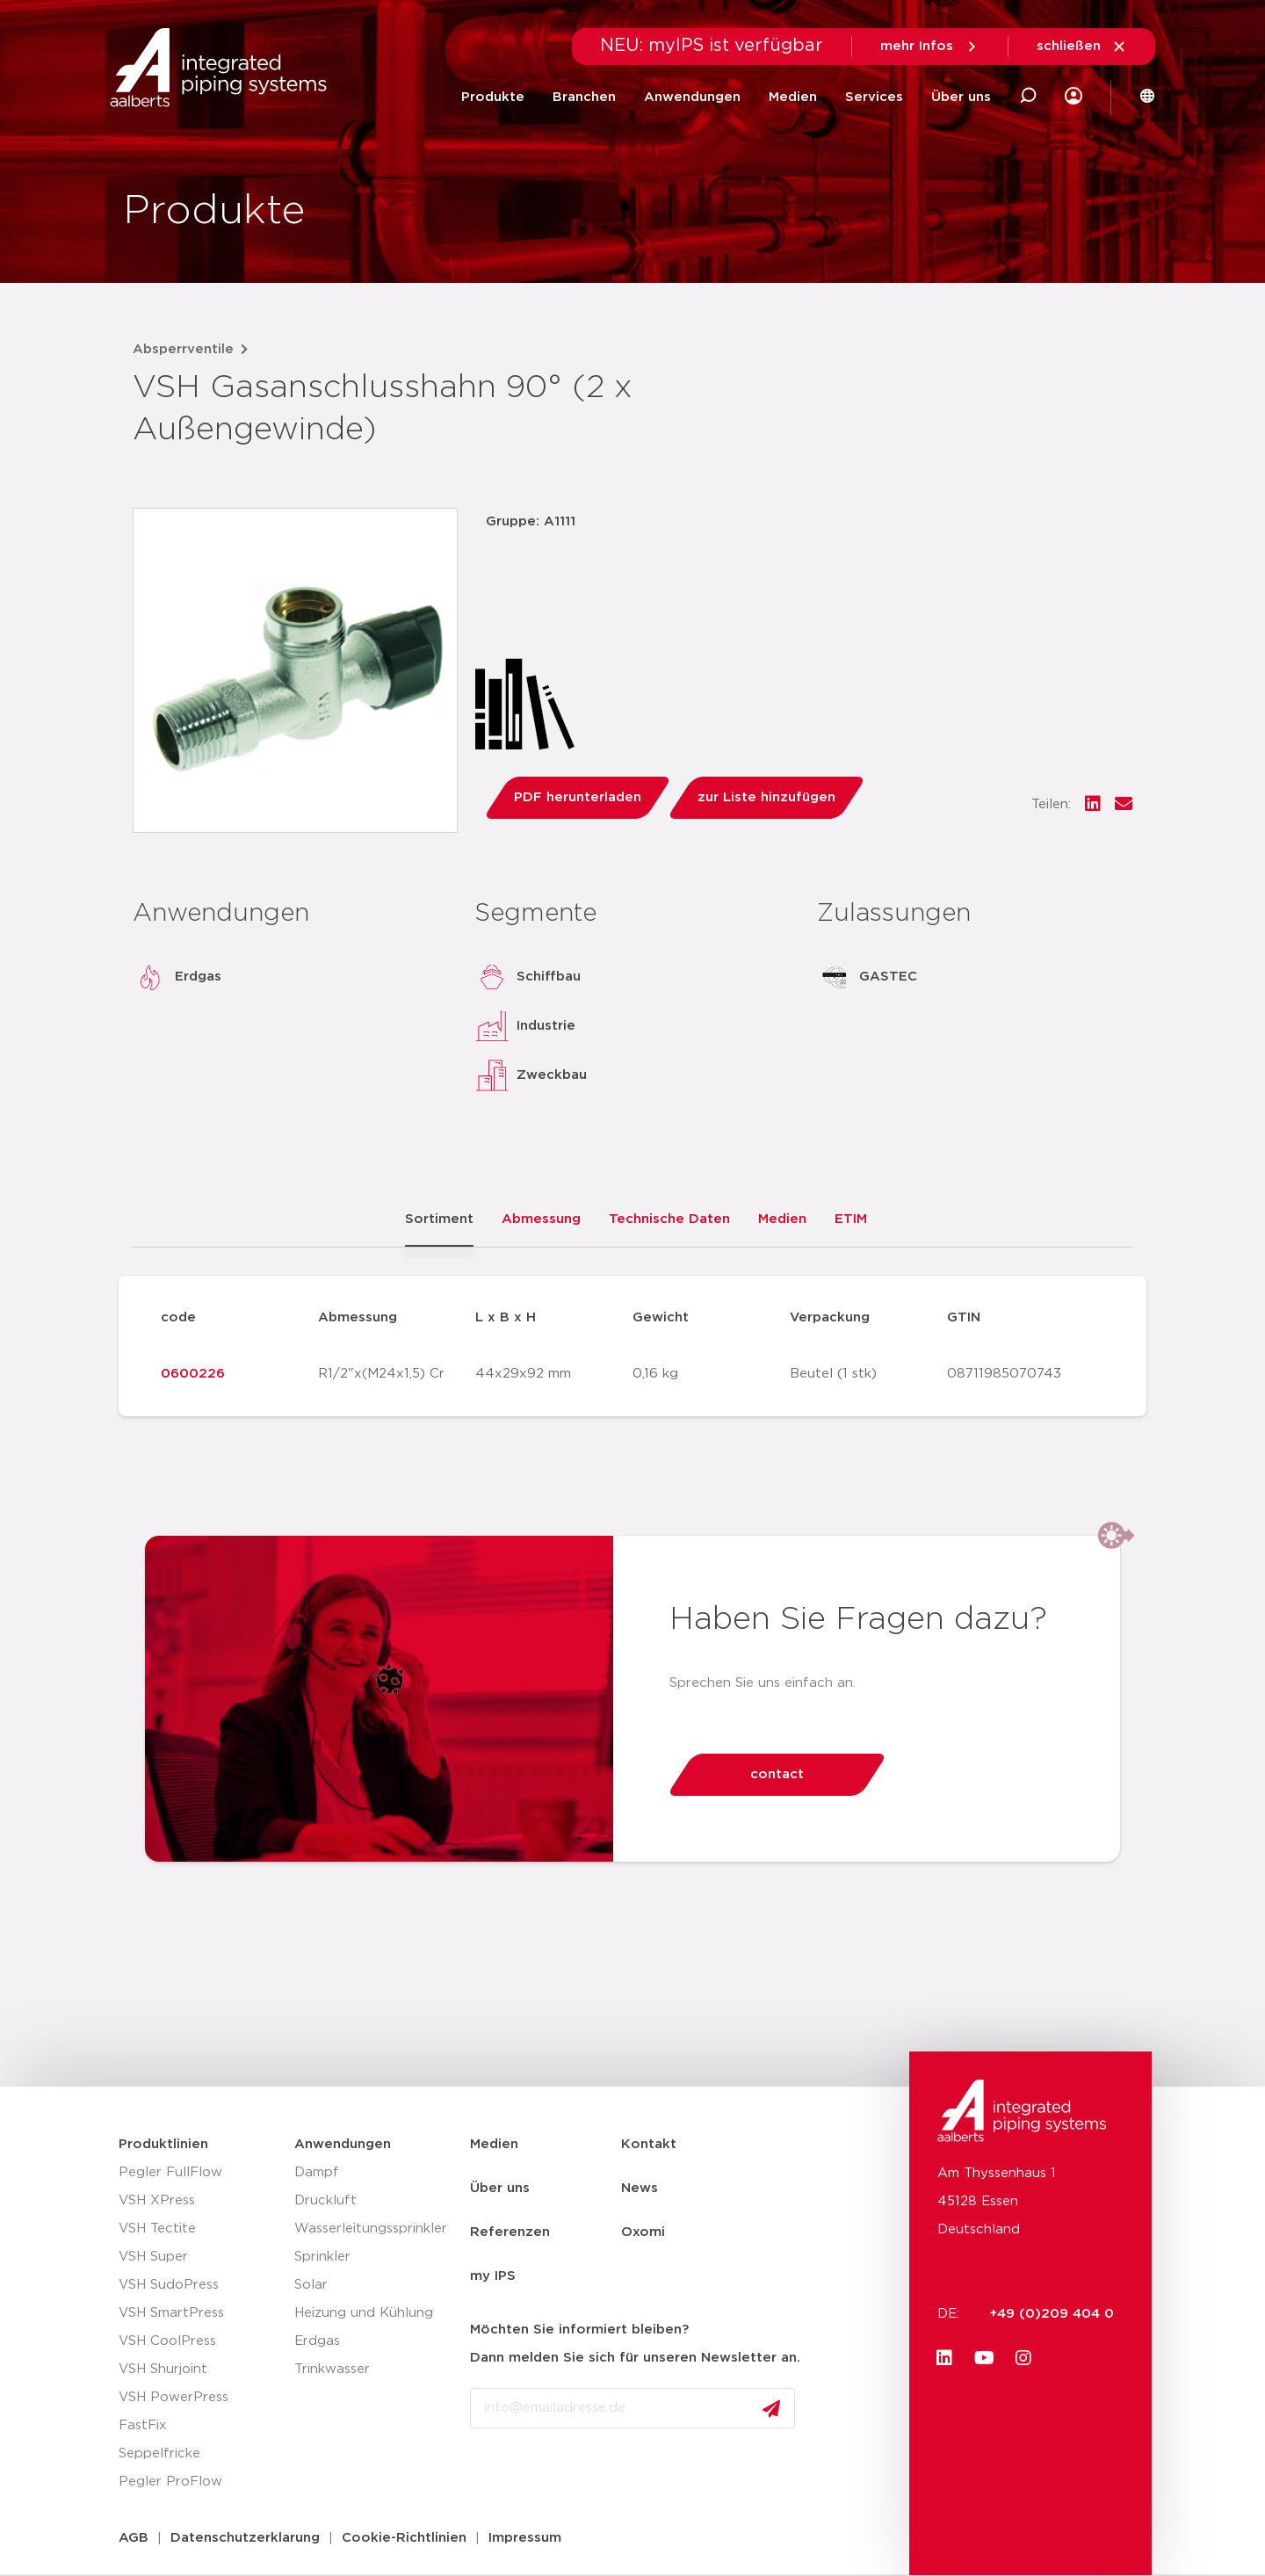  I want to click on access your library or book collection, so click(524, 700).